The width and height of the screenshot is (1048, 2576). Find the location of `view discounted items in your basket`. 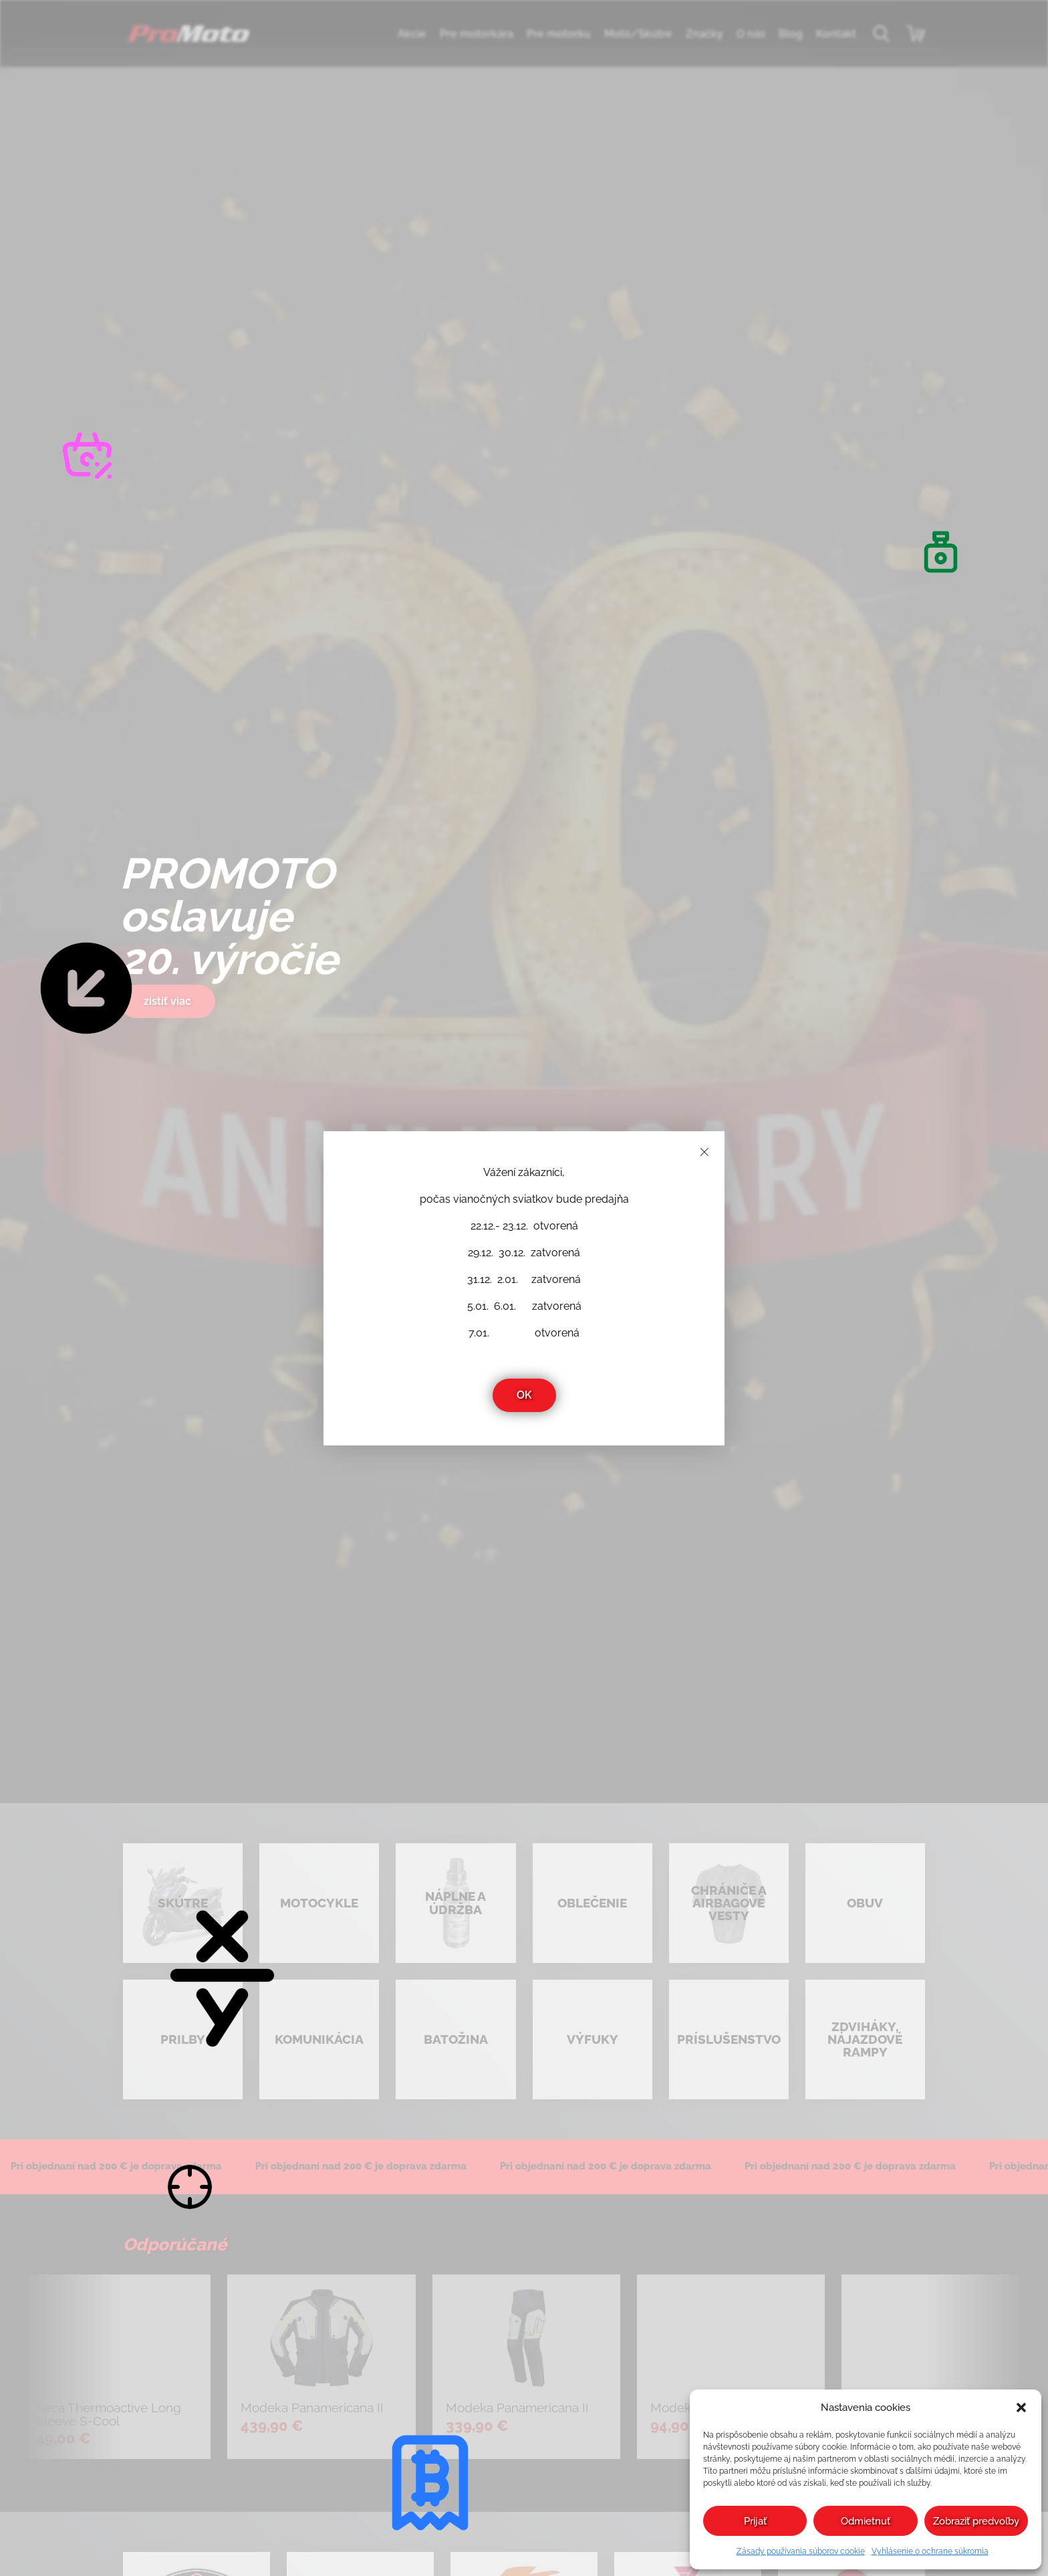

view discounted items in your basket is located at coordinates (87, 454).